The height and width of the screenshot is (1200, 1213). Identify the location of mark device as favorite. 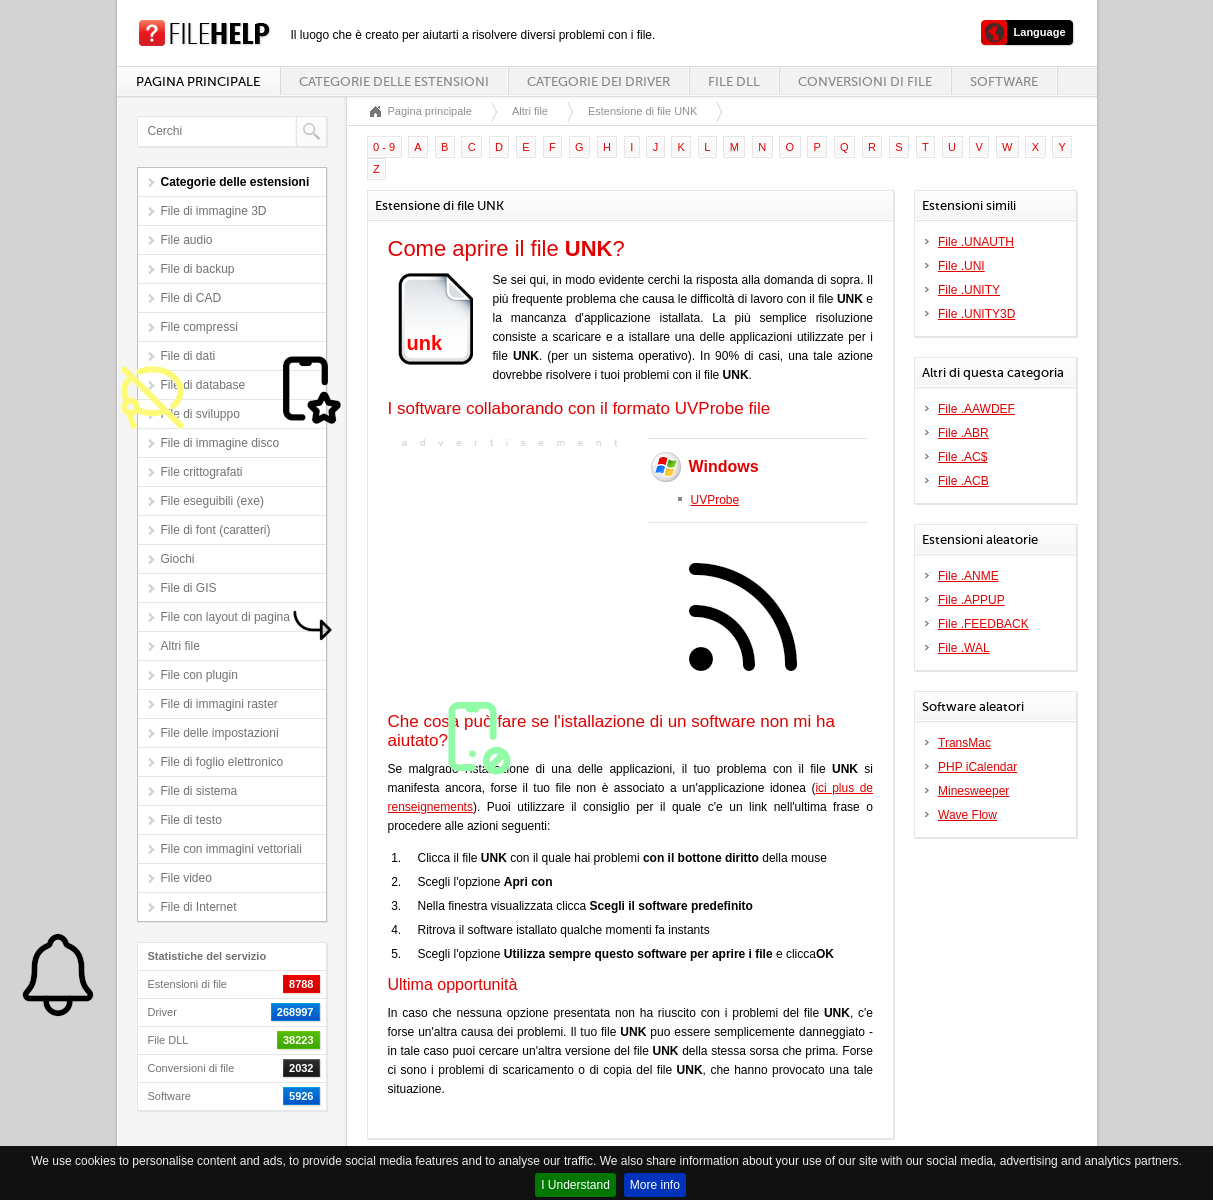
(305, 388).